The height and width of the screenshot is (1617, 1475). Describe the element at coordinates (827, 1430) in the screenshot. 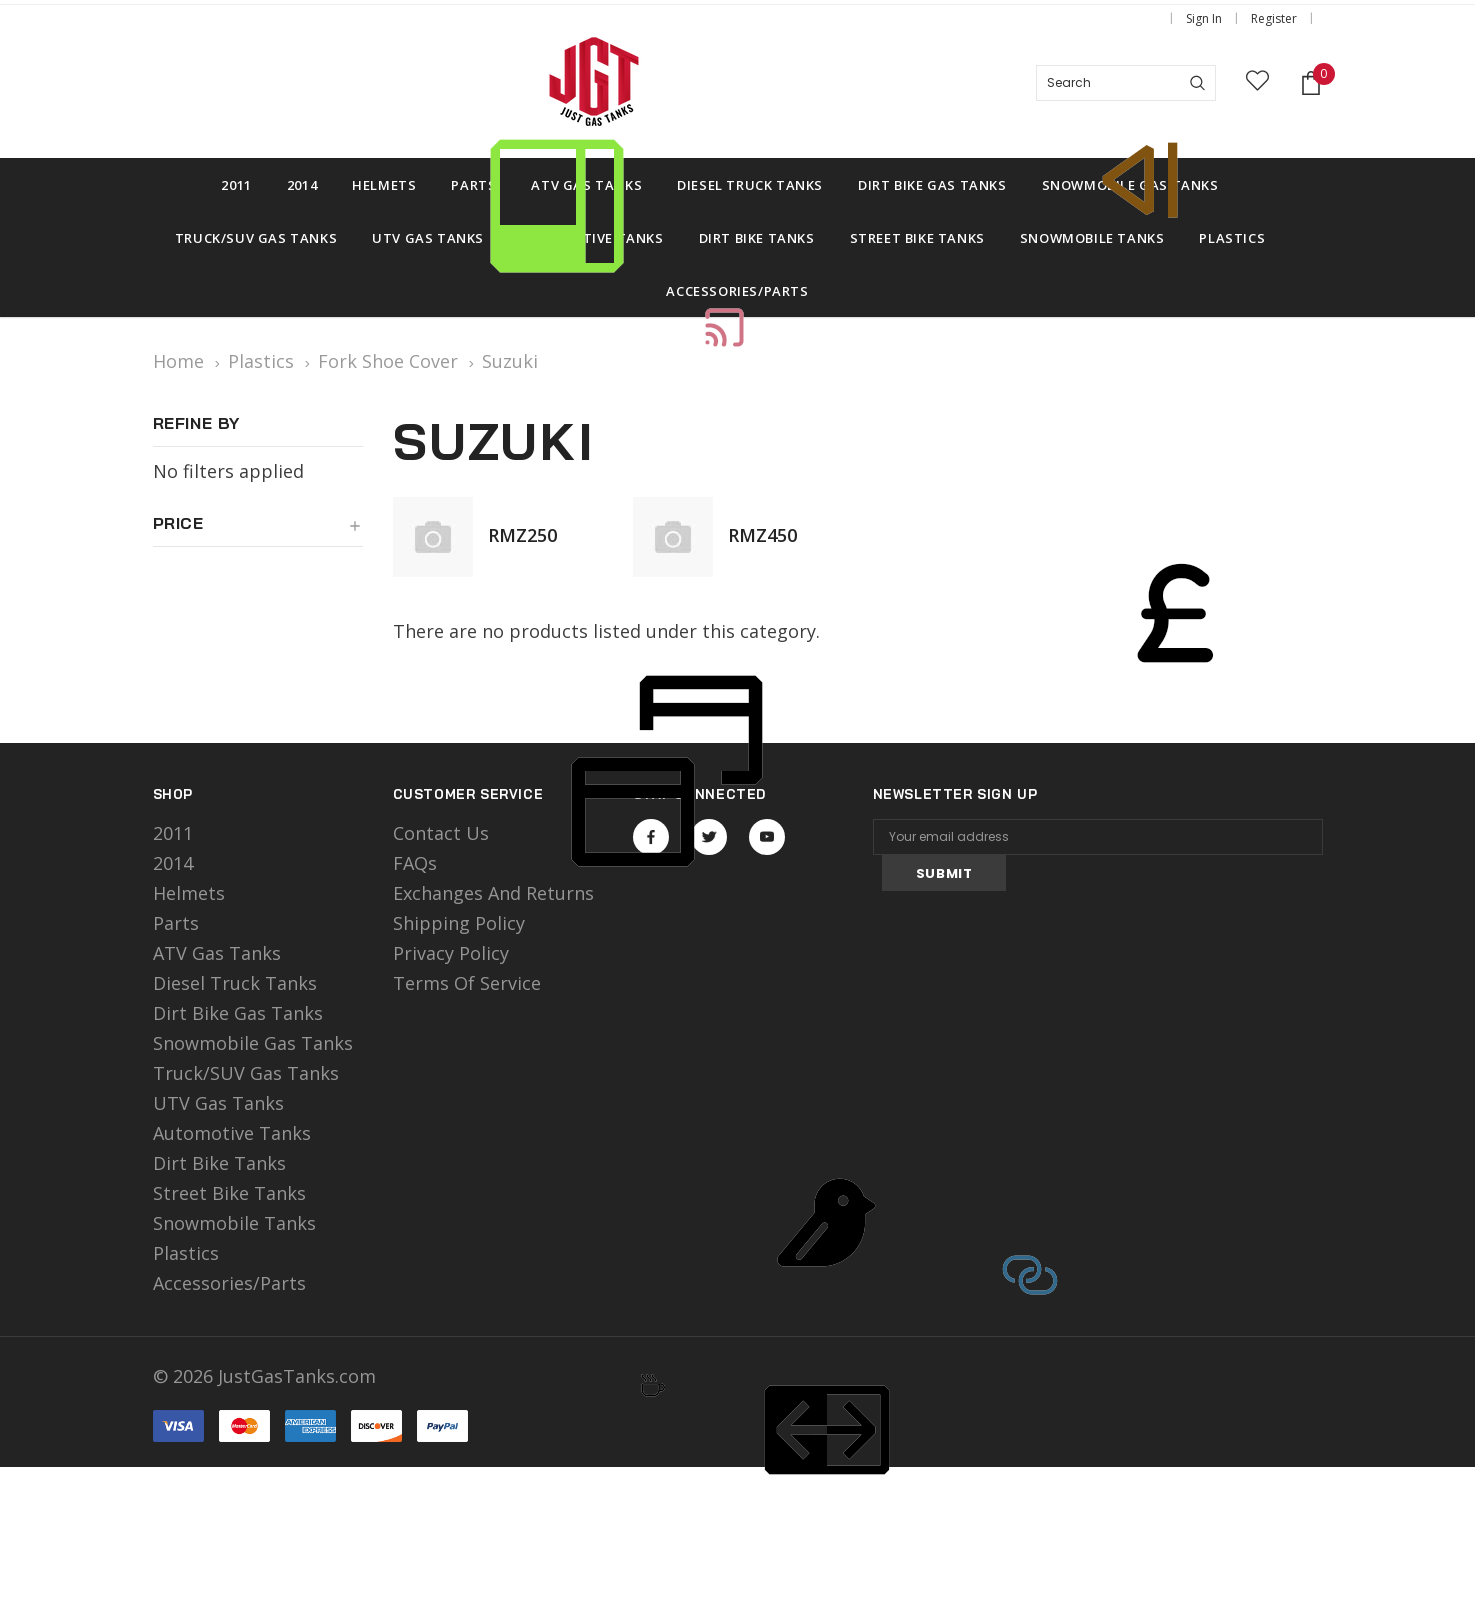

I see `toggle between true/false boolean values` at that location.